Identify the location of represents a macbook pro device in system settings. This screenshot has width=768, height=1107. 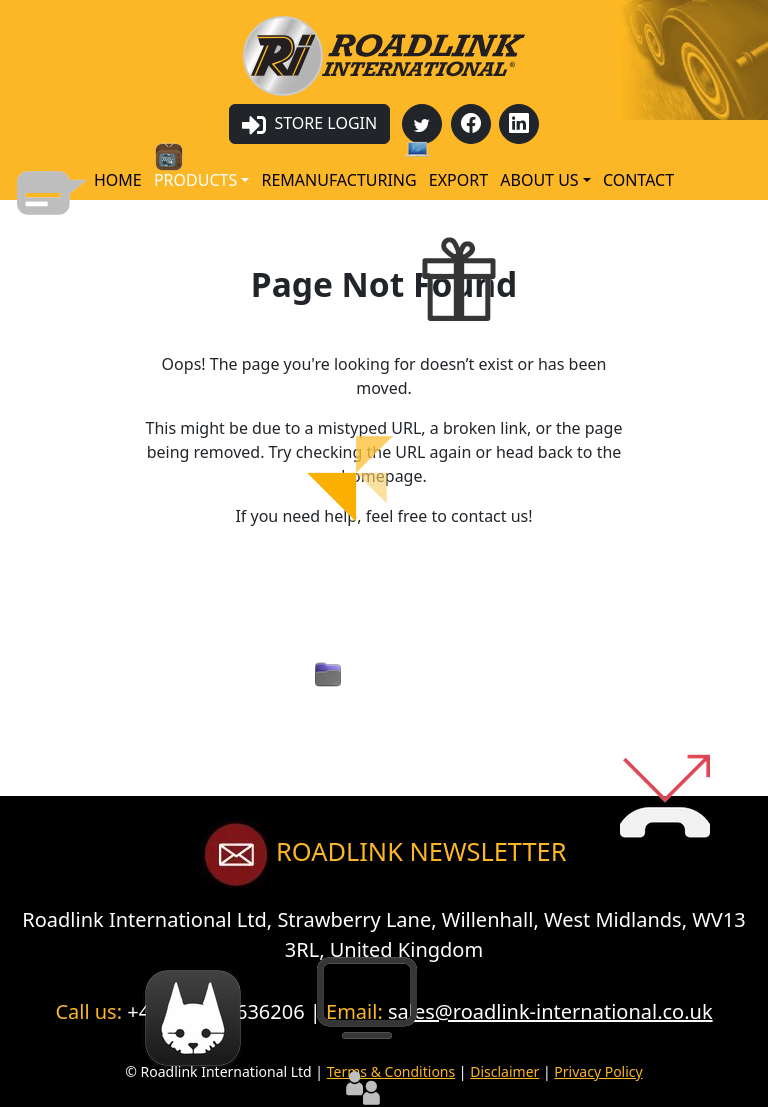
(417, 148).